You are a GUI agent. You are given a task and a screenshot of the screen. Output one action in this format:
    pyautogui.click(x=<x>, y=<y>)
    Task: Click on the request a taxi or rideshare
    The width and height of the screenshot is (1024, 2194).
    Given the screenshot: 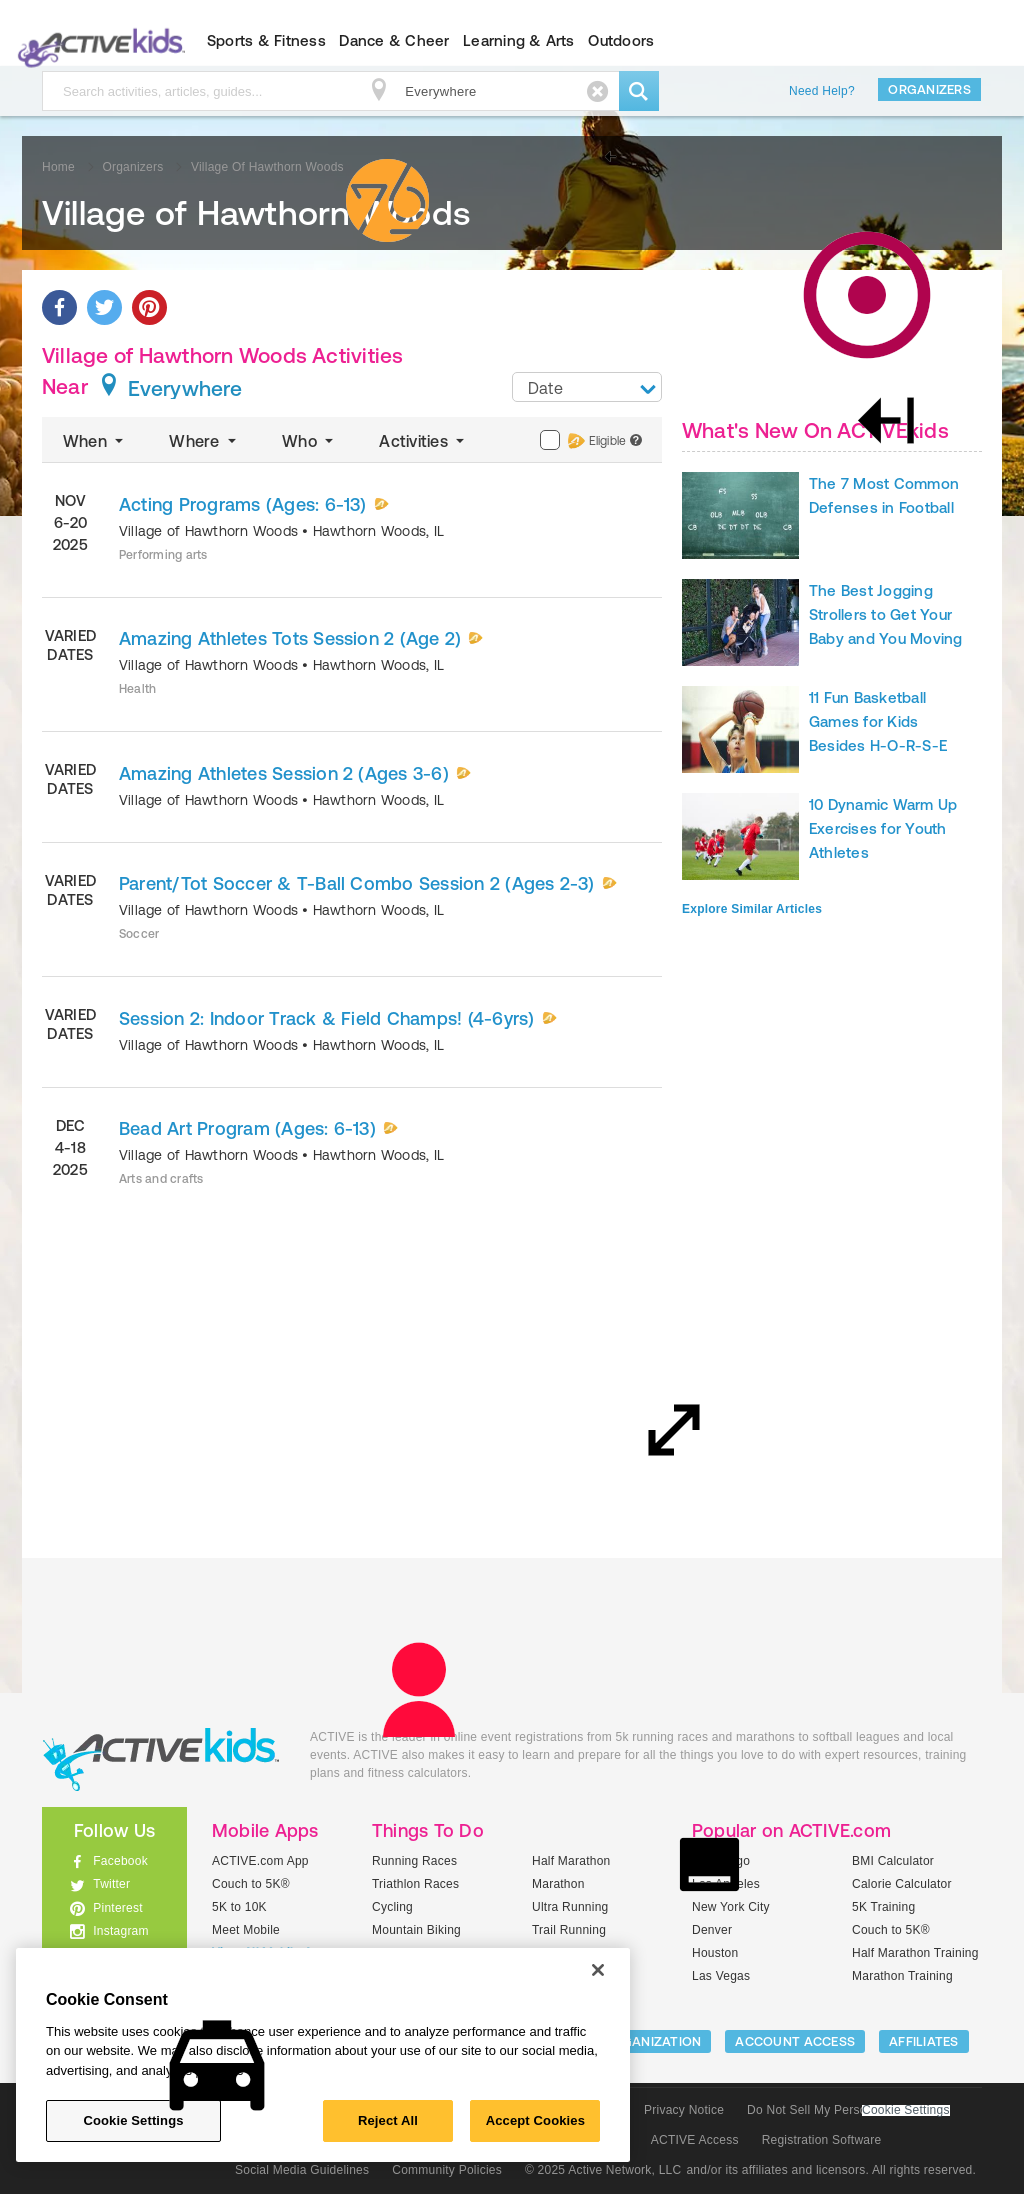 What is the action you would take?
    pyautogui.click(x=217, y=2063)
    